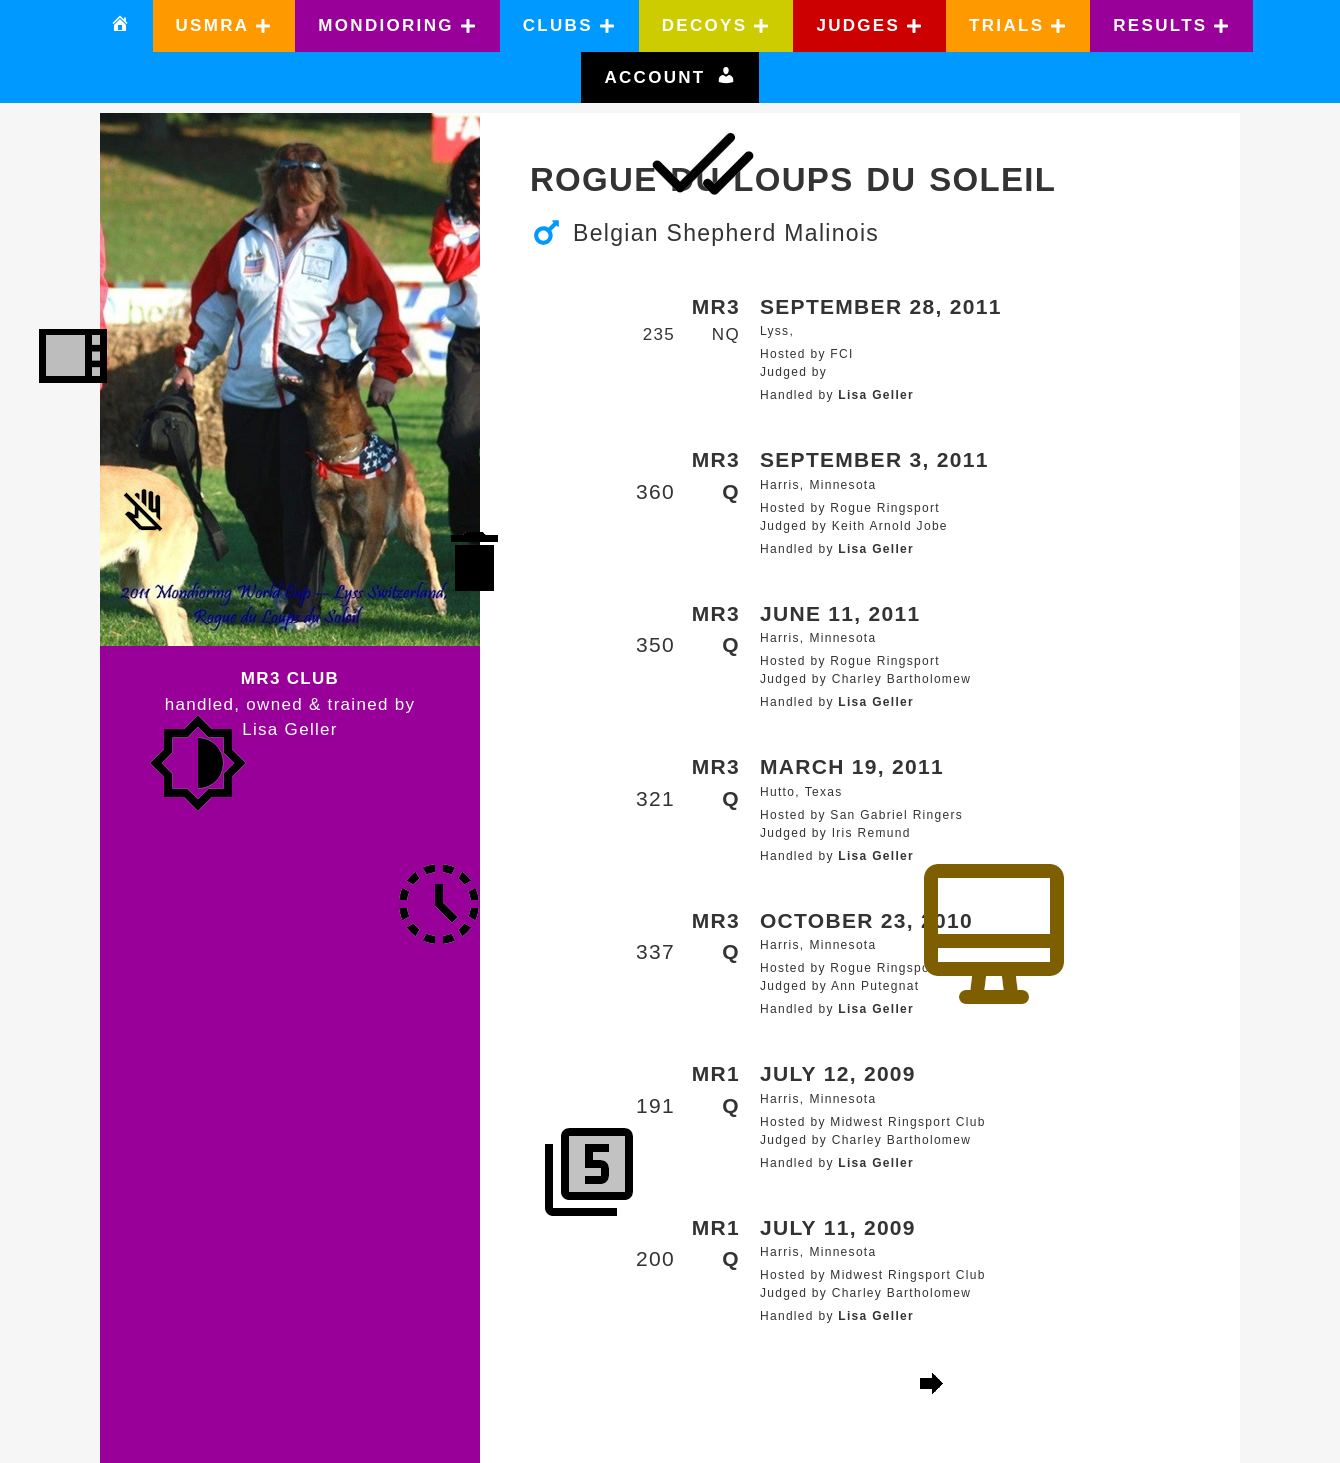 The height and width of the screenshot is (1463, 1340). I want to click on view on desktop display, so click(994, 934).